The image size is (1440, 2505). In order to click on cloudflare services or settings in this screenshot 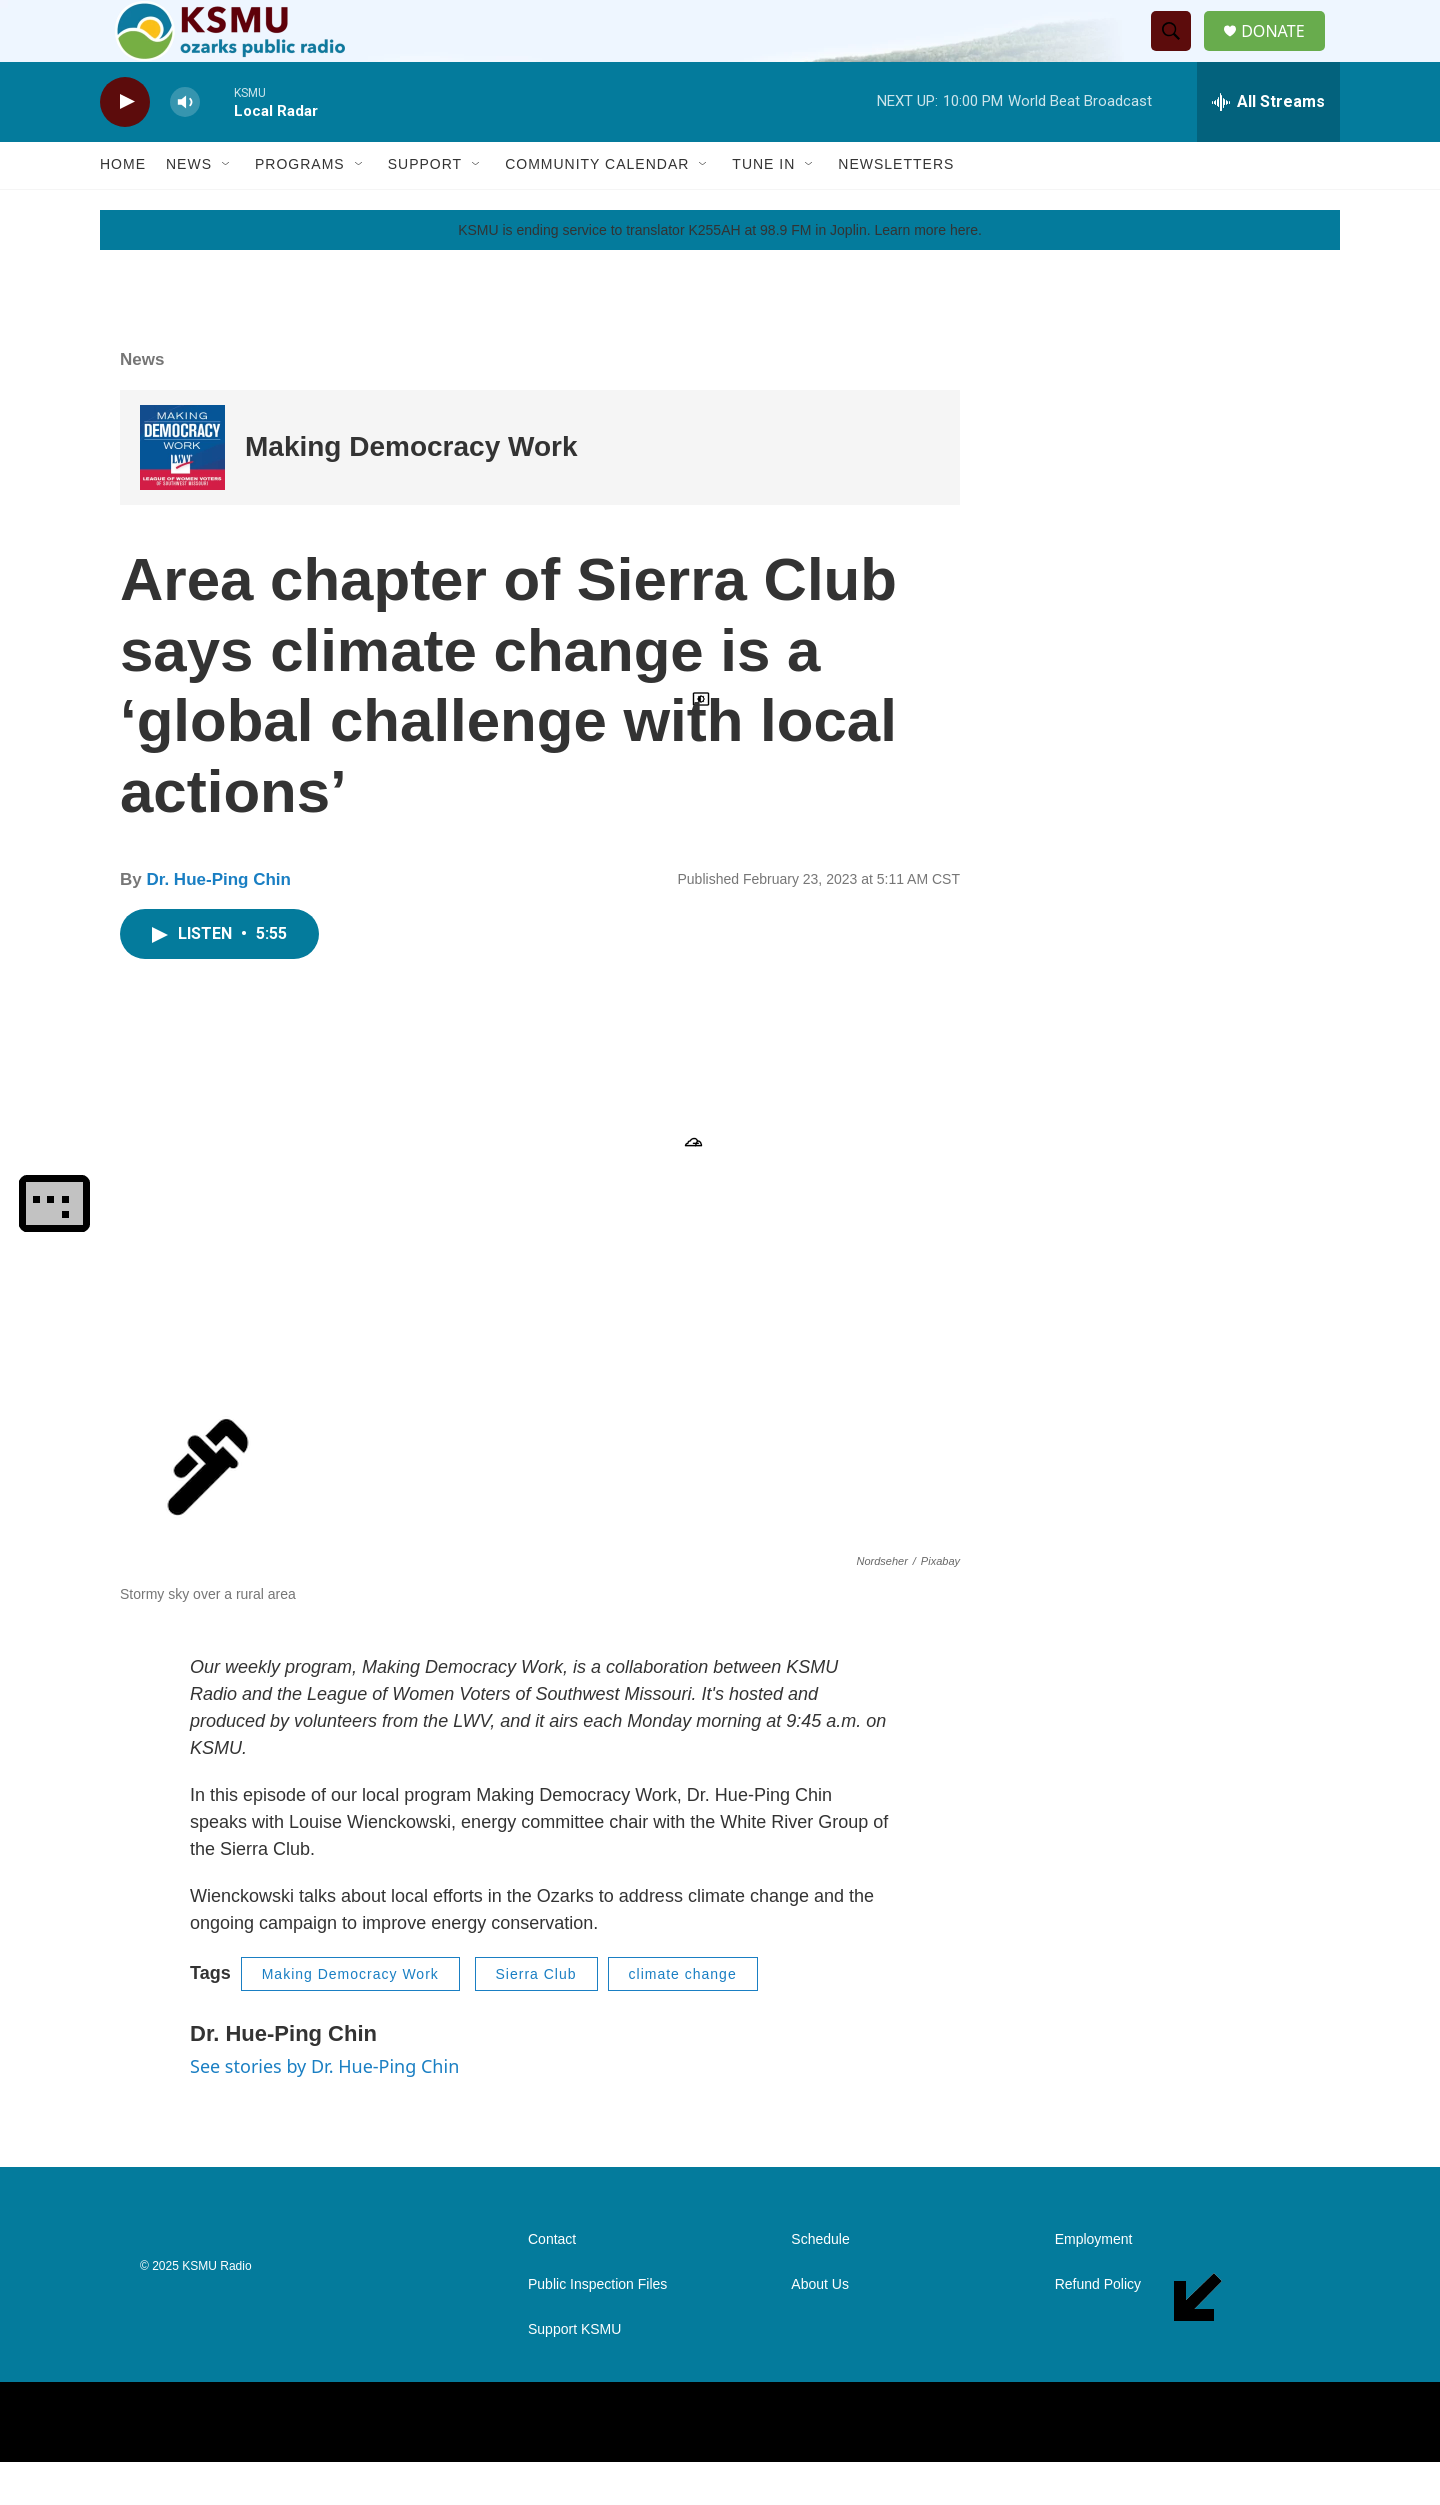, I will do `click(693, 1142)`.